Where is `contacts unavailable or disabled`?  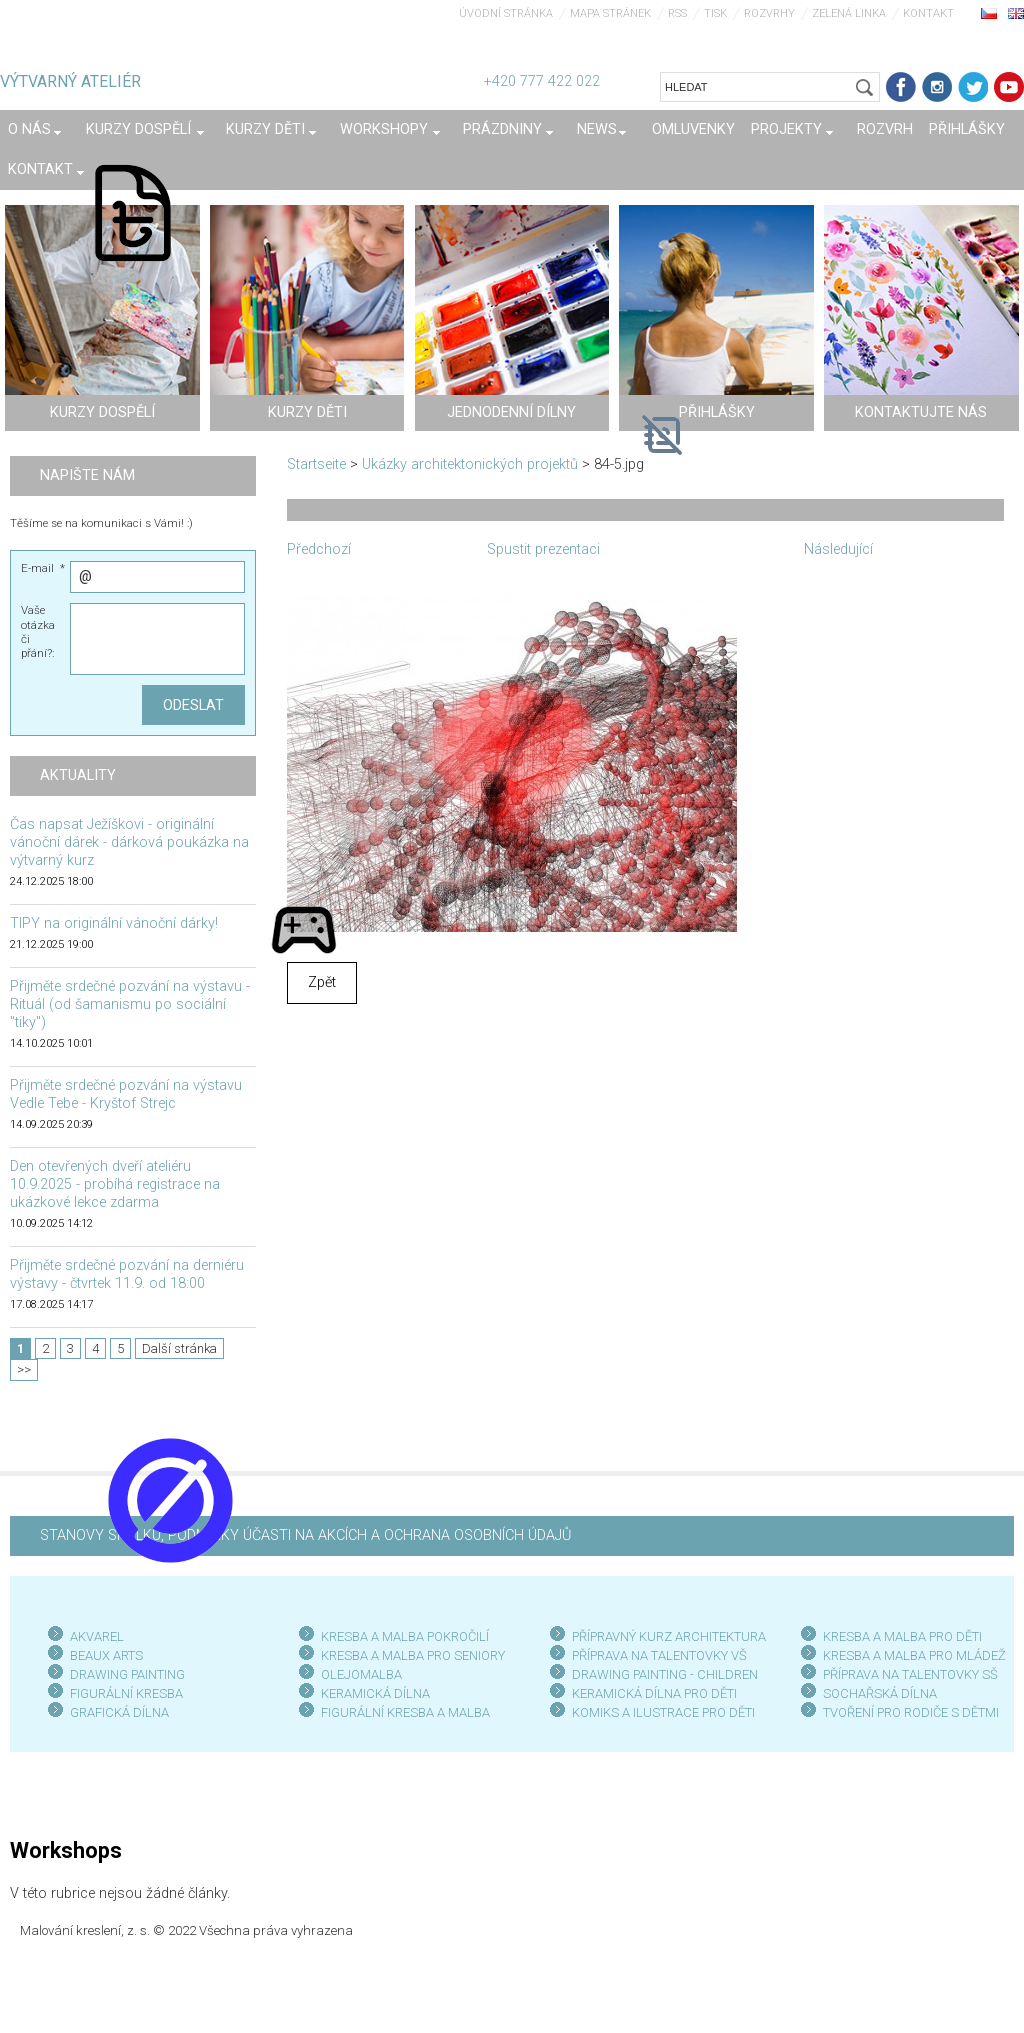
contacts unavailable or disabled is located at coordinates (662, 435).